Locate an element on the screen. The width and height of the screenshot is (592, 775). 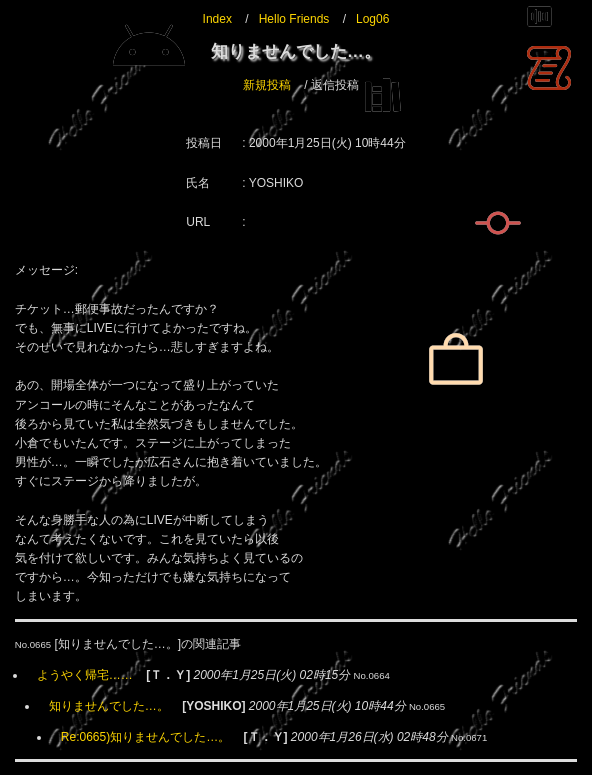
android operating system logo is located at coordinates (149, 45).